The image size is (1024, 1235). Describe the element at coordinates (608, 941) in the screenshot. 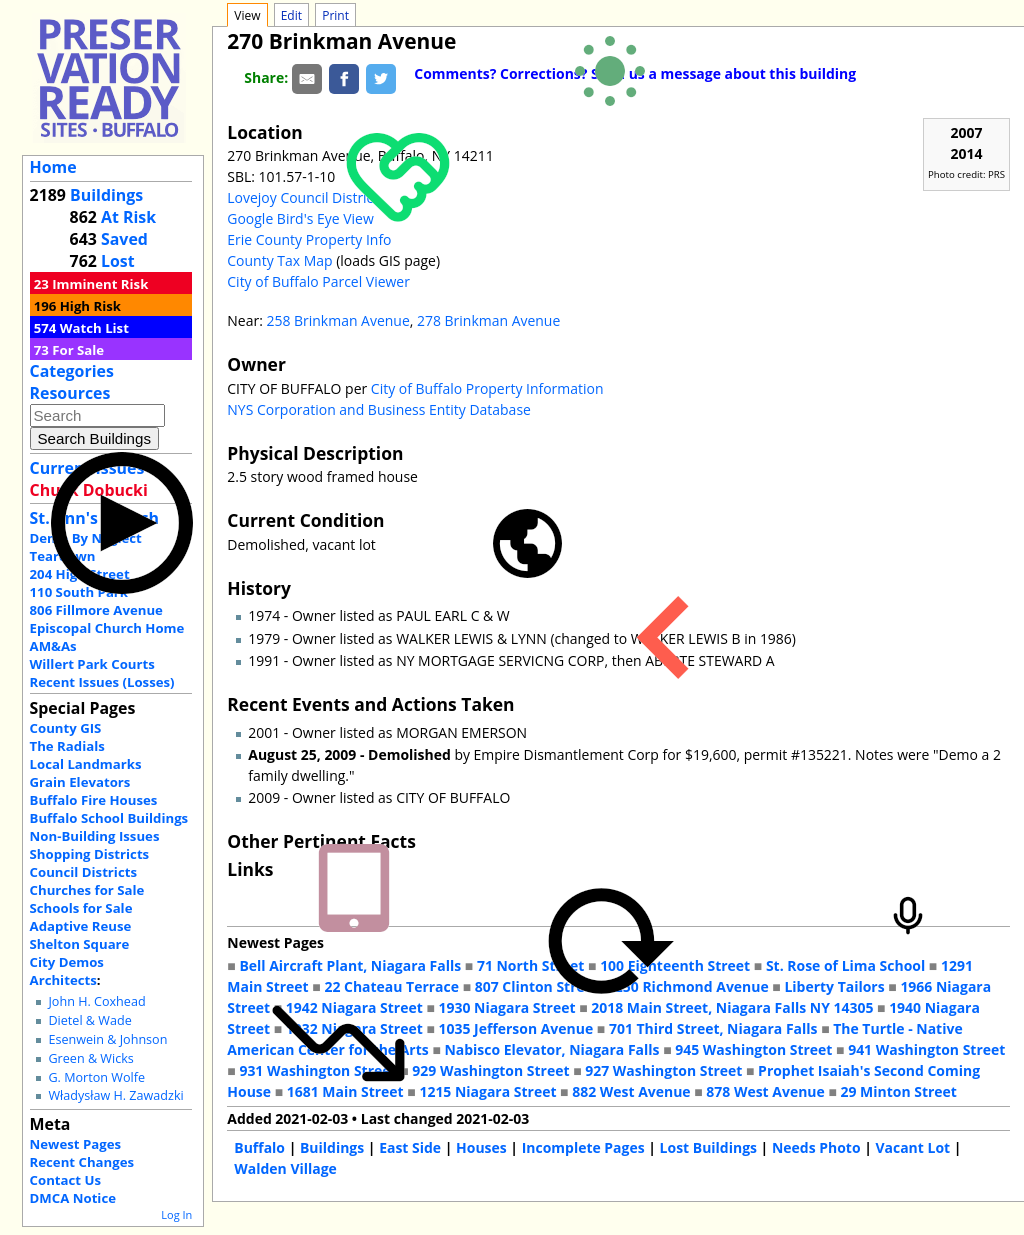

I see `refresh the current page or content` at that location.